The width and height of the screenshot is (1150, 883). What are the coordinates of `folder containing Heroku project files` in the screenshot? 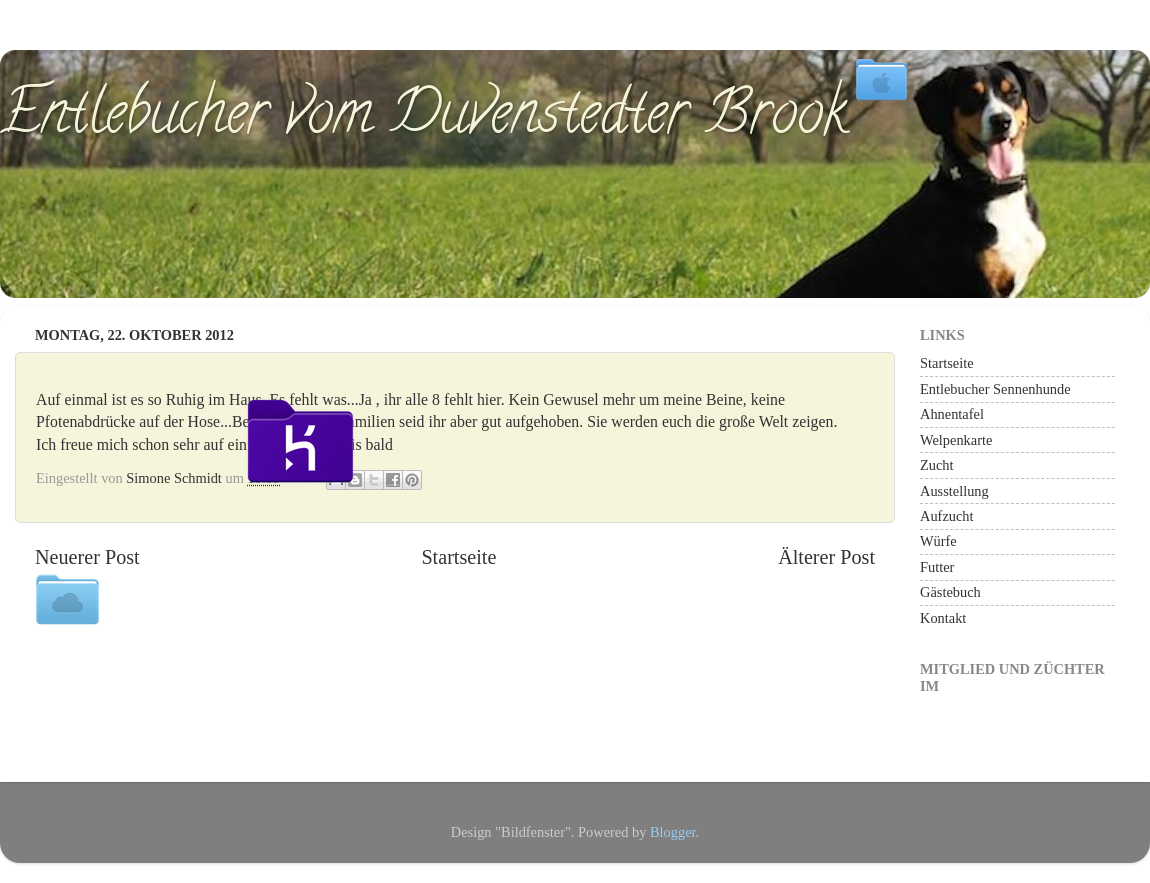 It's located at (300, 444).